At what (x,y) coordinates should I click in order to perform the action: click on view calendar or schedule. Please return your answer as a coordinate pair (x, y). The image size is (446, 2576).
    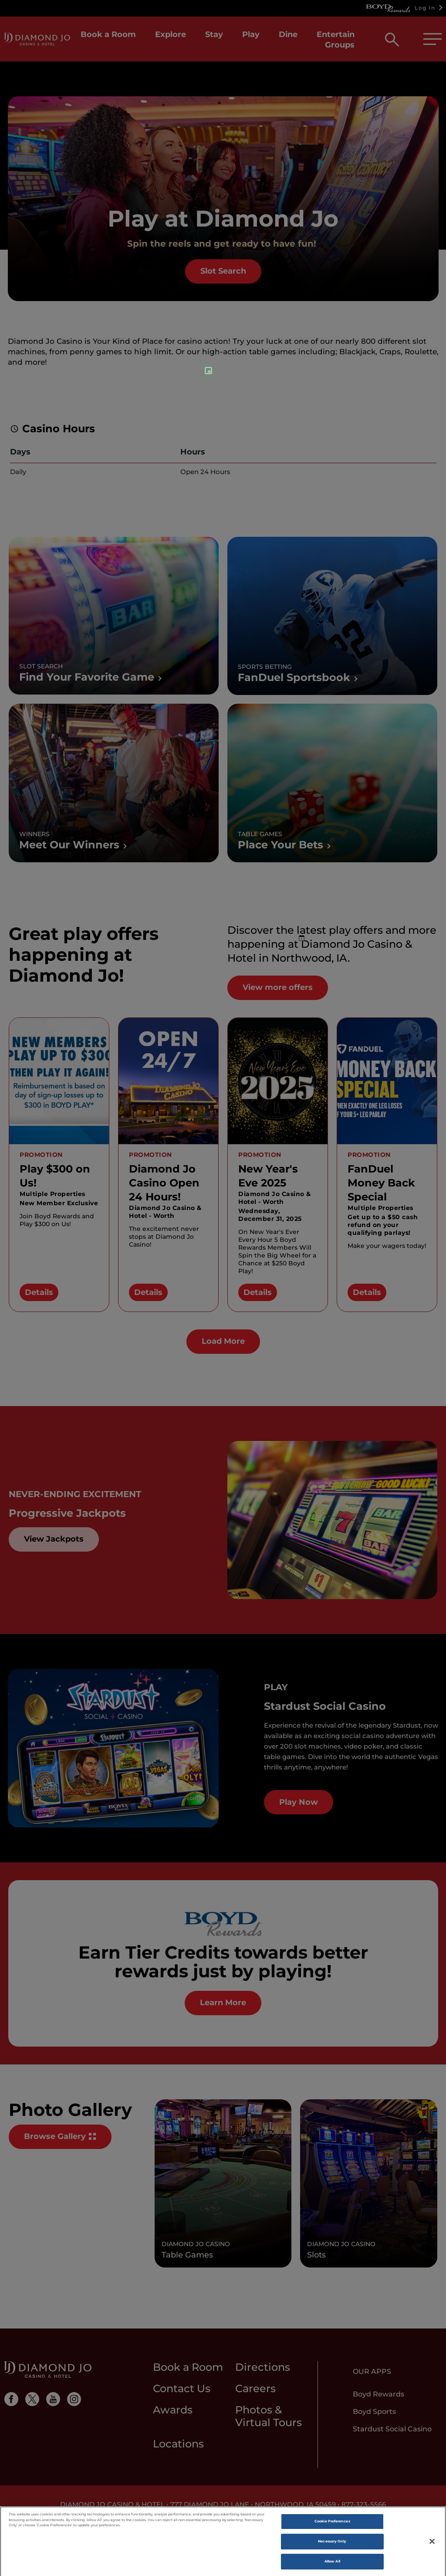
    Looking at the image, I should click on (301, 938).